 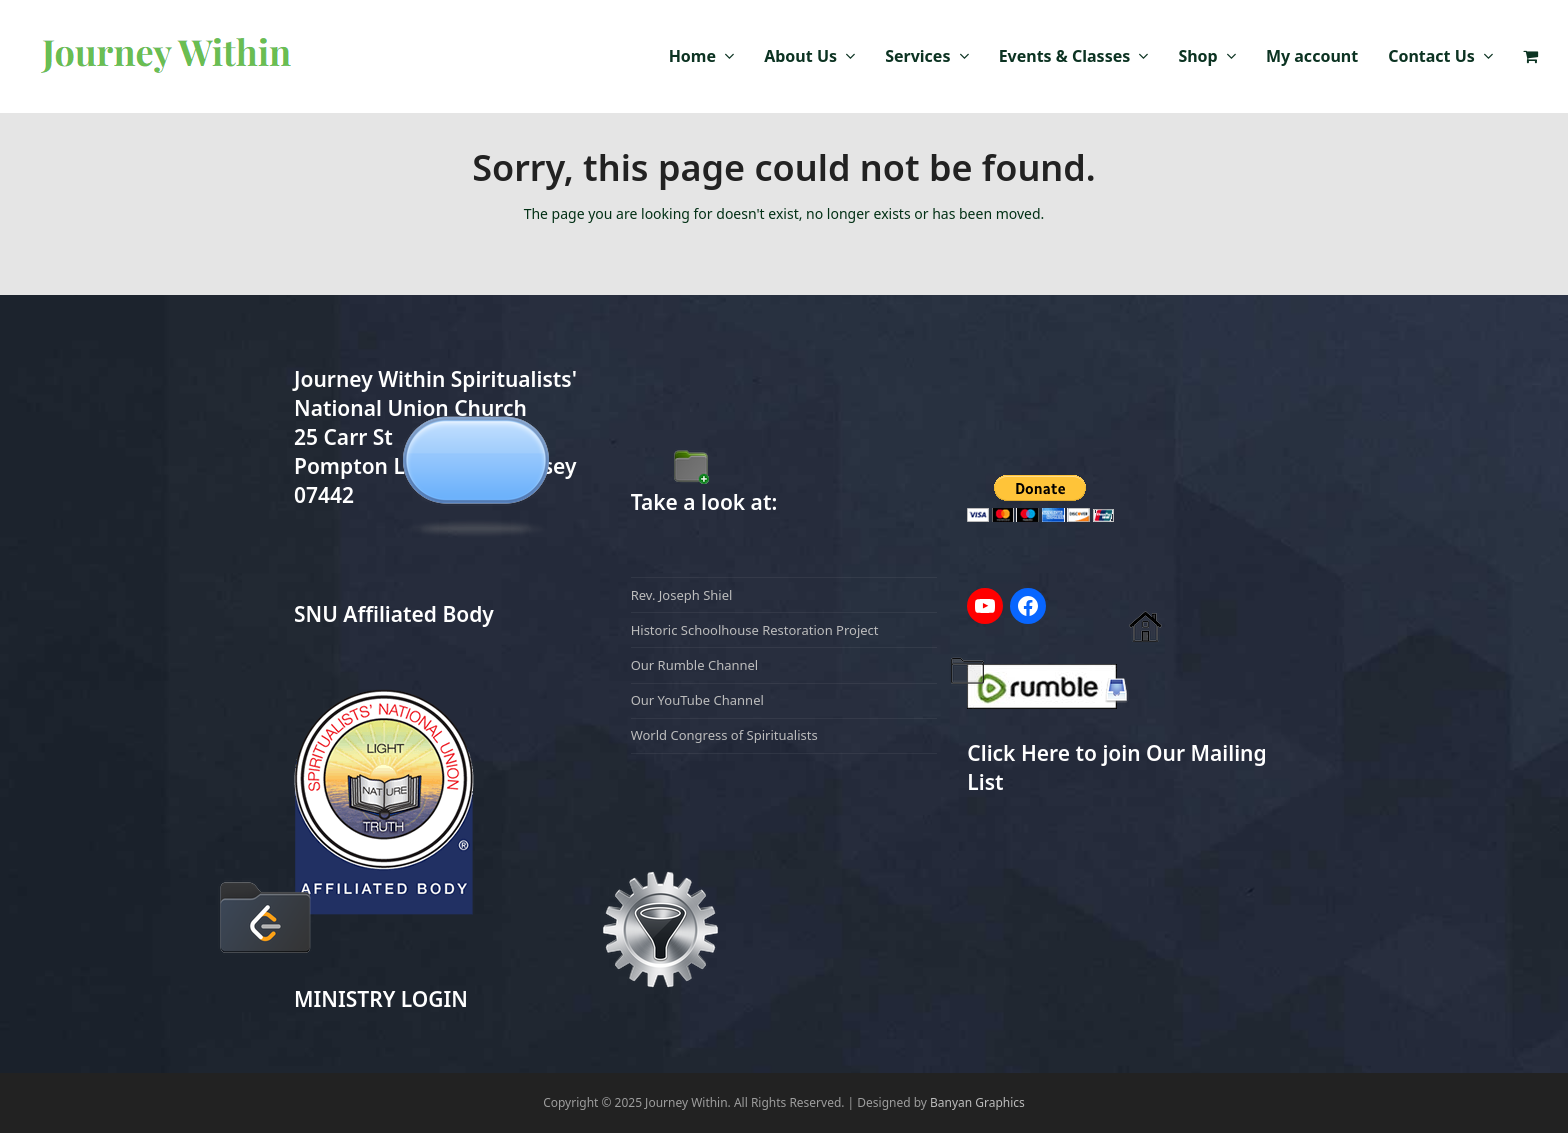 What do you see at coordinates (1116, 690) in the screenshot?
I see `access your email inbox` at bounding box center [1116, 690].